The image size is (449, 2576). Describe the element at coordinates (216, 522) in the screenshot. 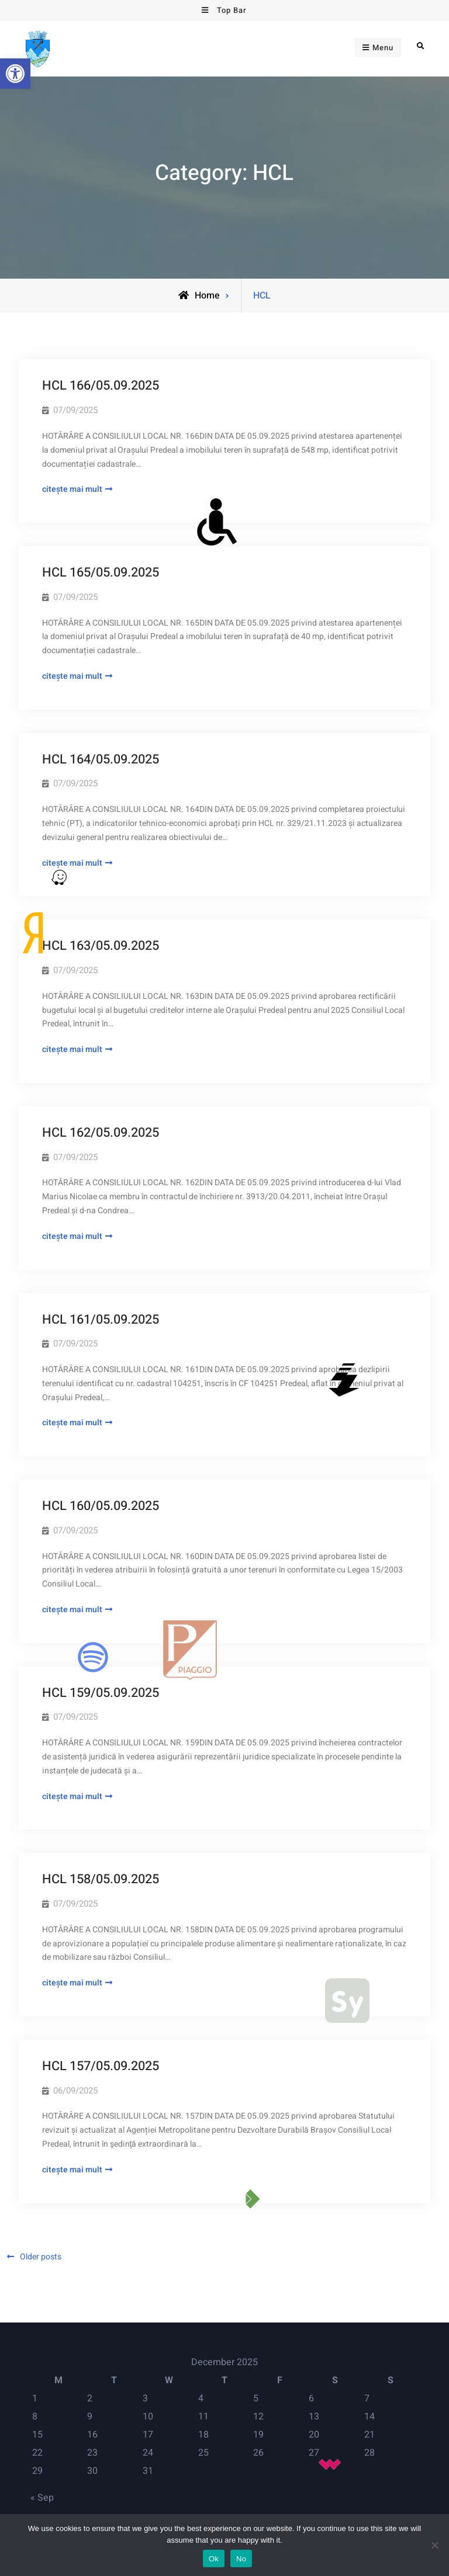

I see `indicates wheelchair accessibility` at that location.